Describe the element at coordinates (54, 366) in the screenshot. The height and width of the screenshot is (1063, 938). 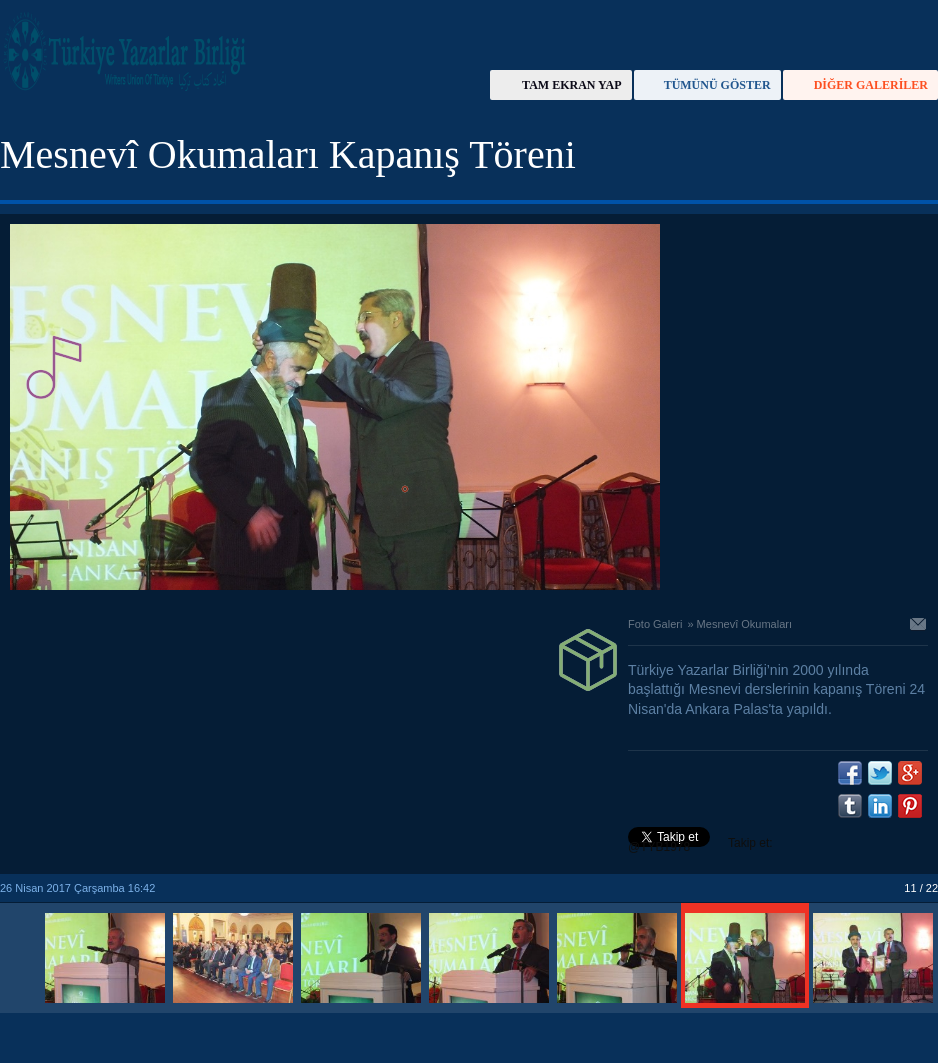
I see `access music or audio player` at that location.